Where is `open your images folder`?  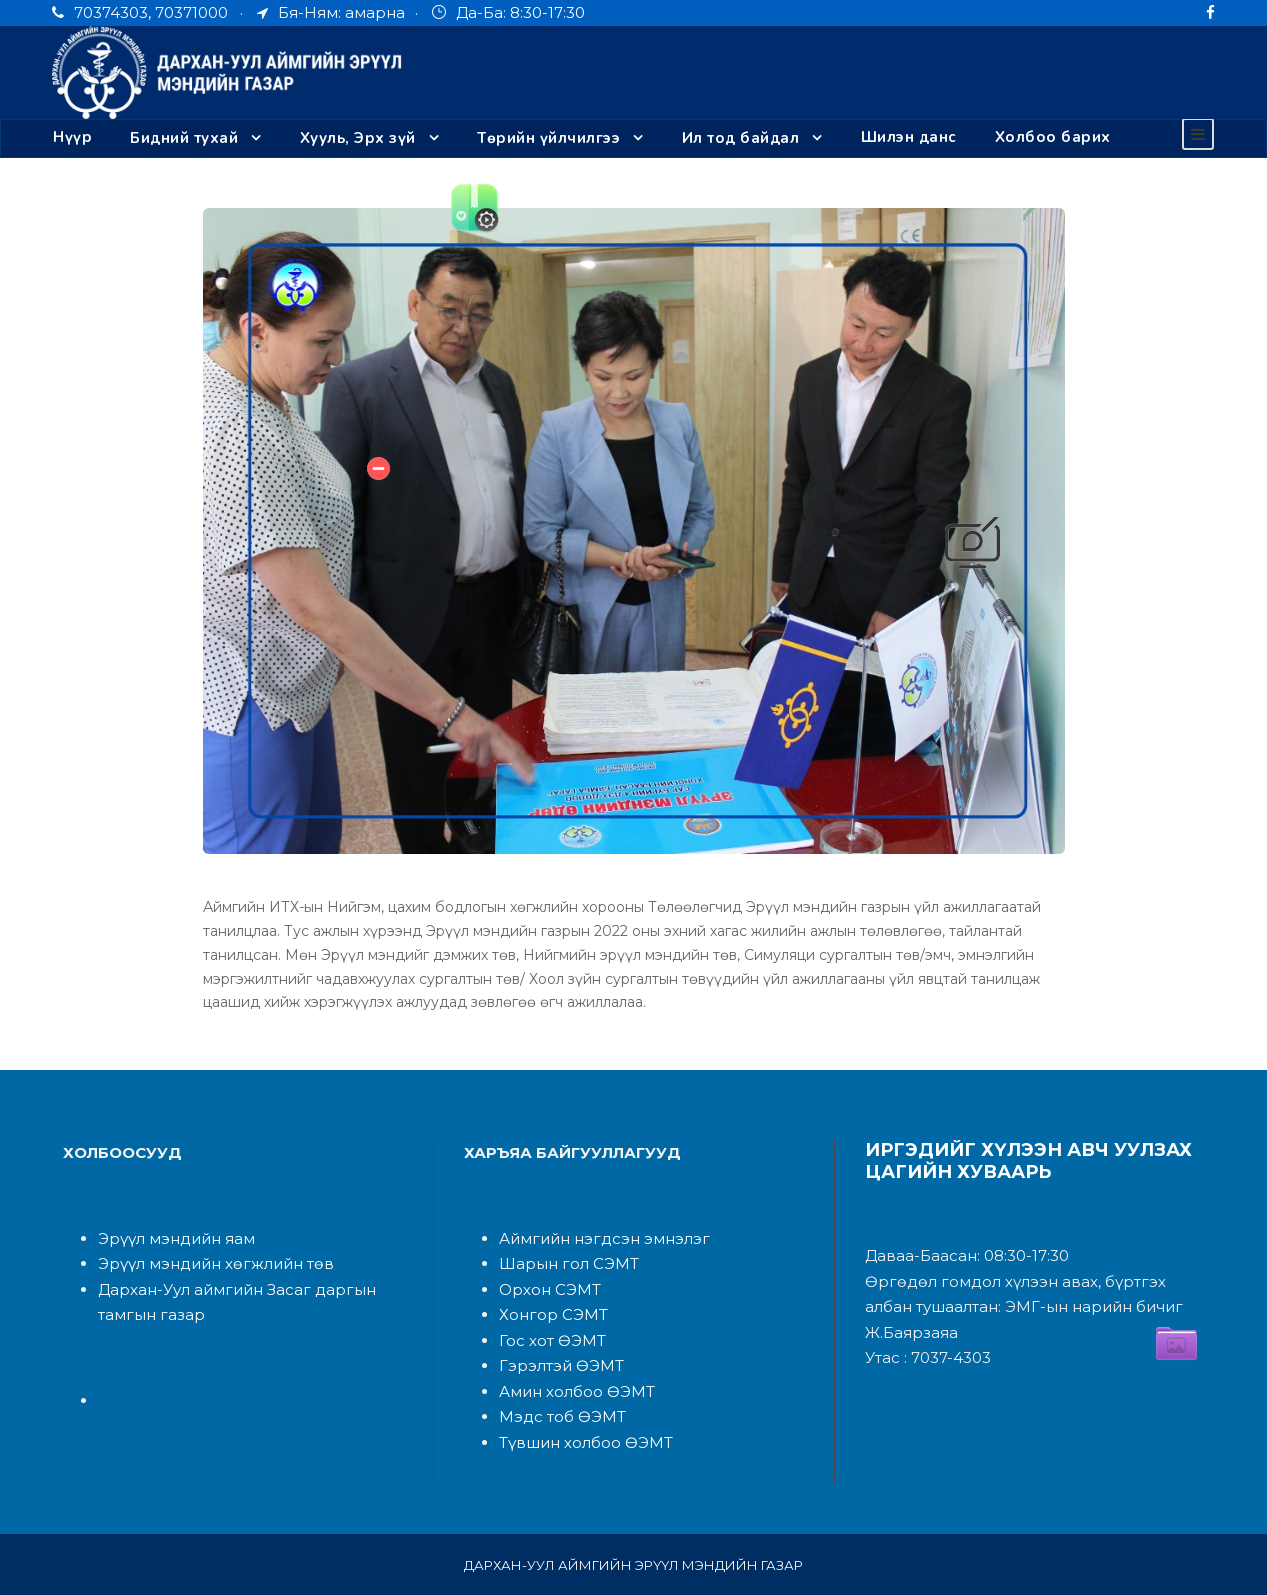 open your images folder is located at coordinates (1176, 1343).